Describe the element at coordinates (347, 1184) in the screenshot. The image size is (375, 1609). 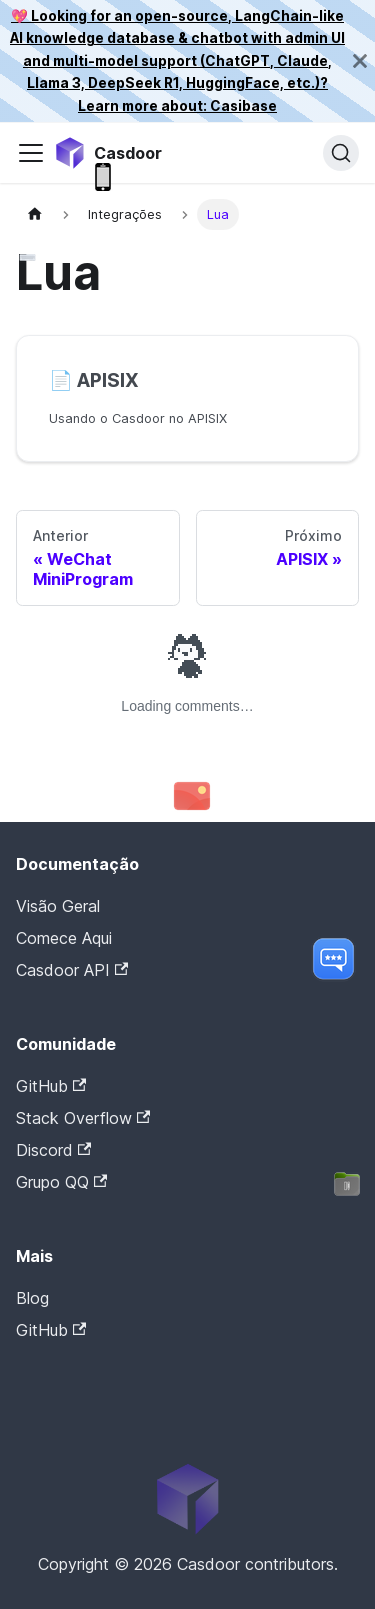
I see `access your templates folder` at that location.